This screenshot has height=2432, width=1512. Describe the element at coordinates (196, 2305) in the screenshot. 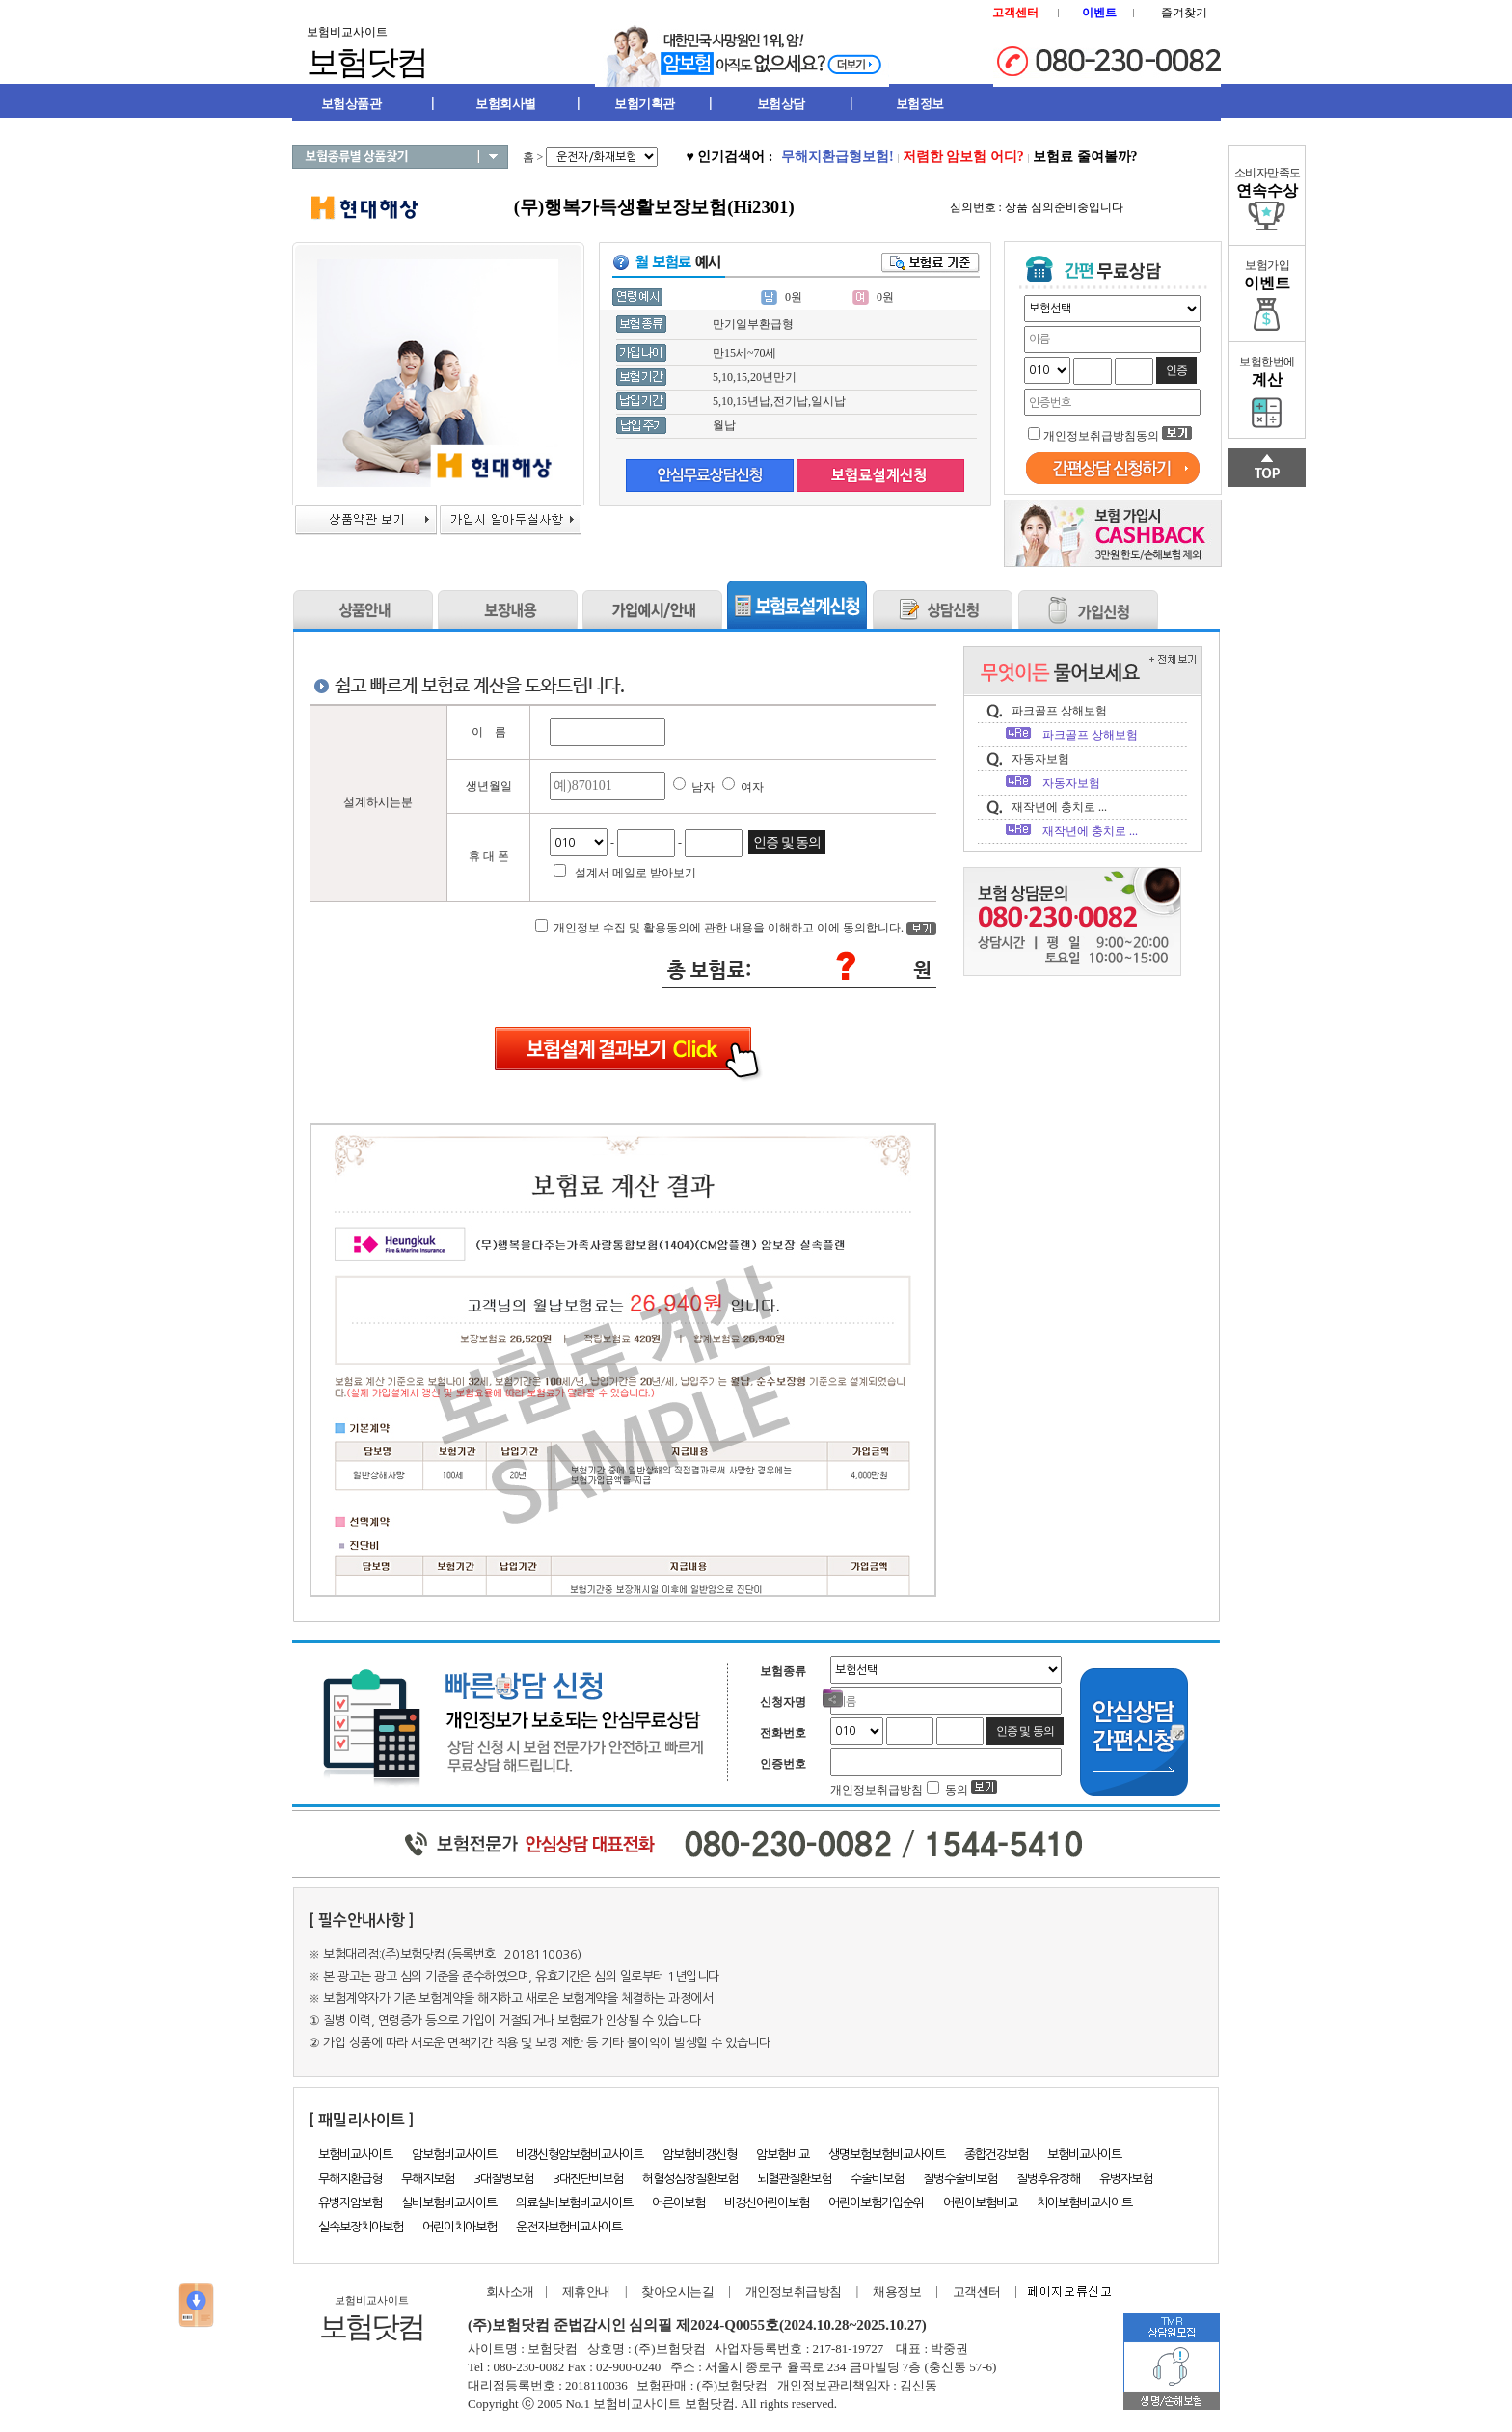

I see `downloading a software package or update` at that location.